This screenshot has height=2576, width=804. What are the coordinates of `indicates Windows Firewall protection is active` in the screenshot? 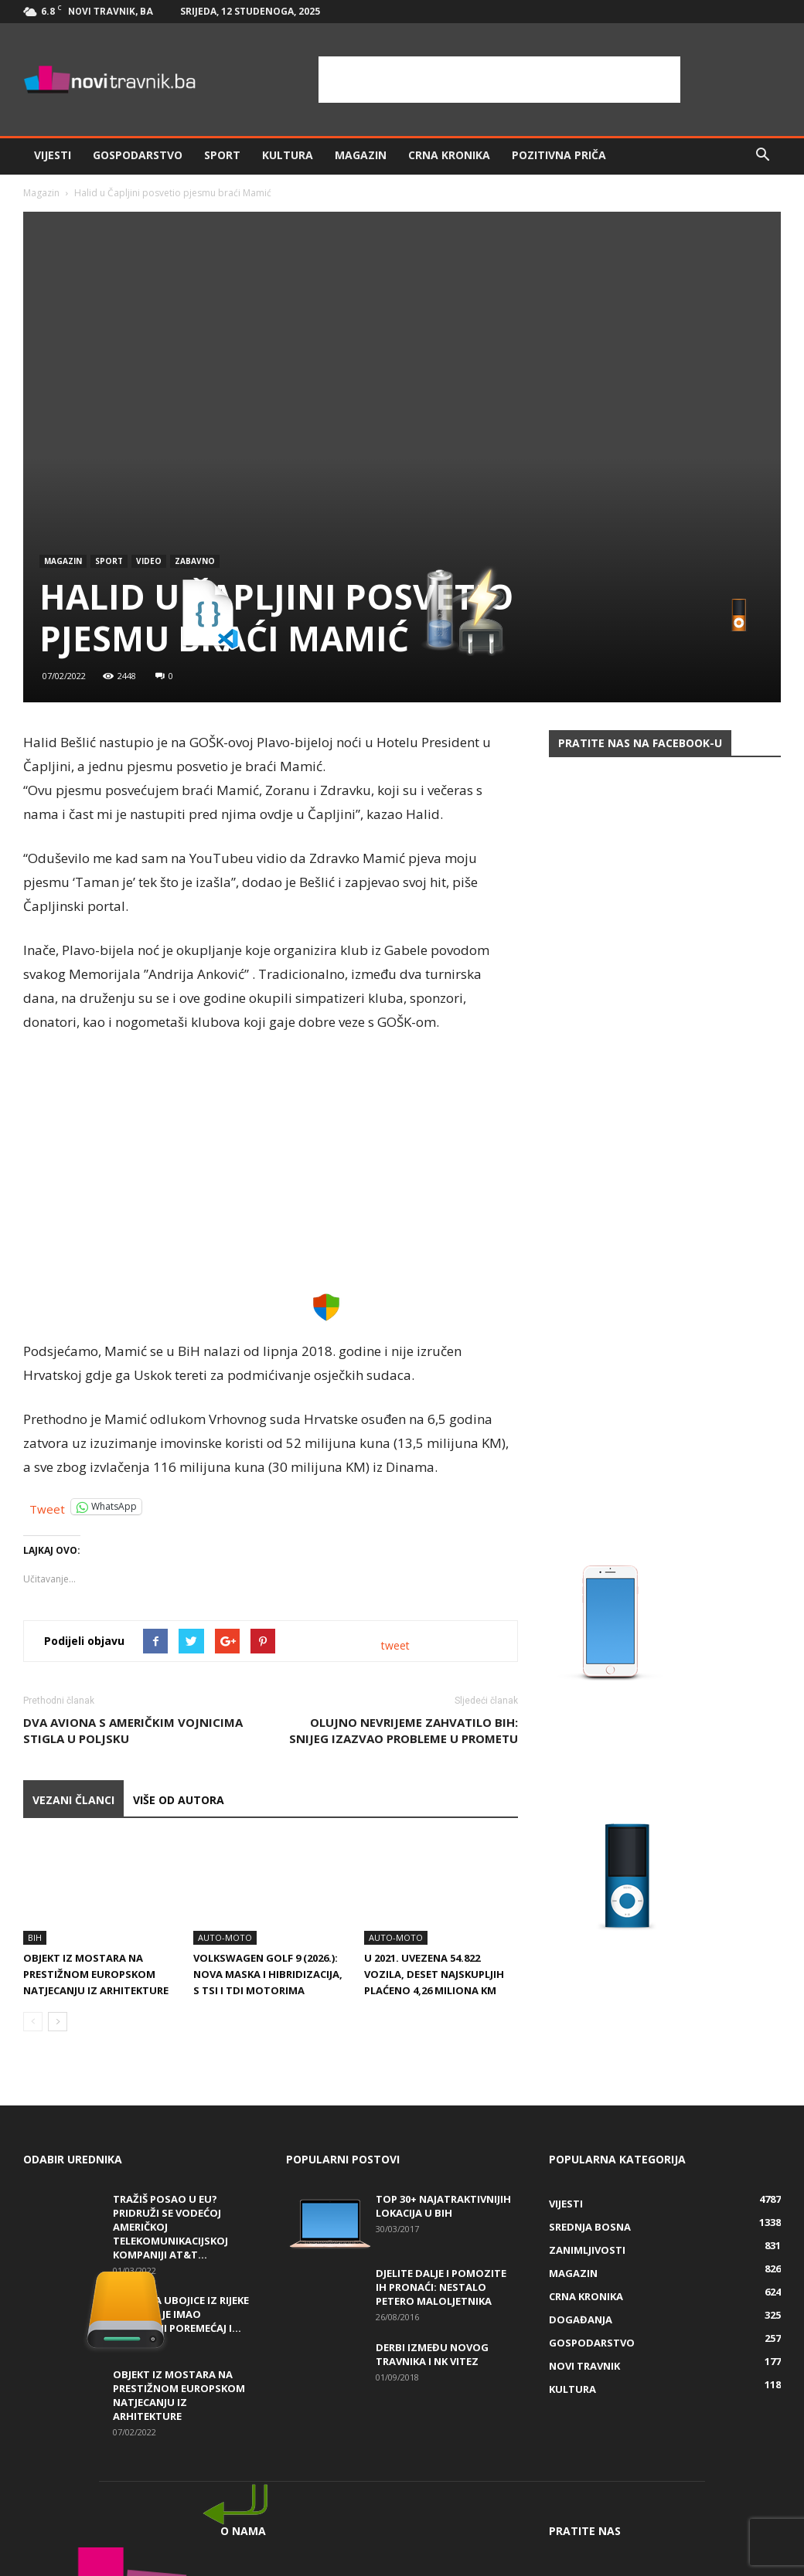 It's located at (326, 1307).